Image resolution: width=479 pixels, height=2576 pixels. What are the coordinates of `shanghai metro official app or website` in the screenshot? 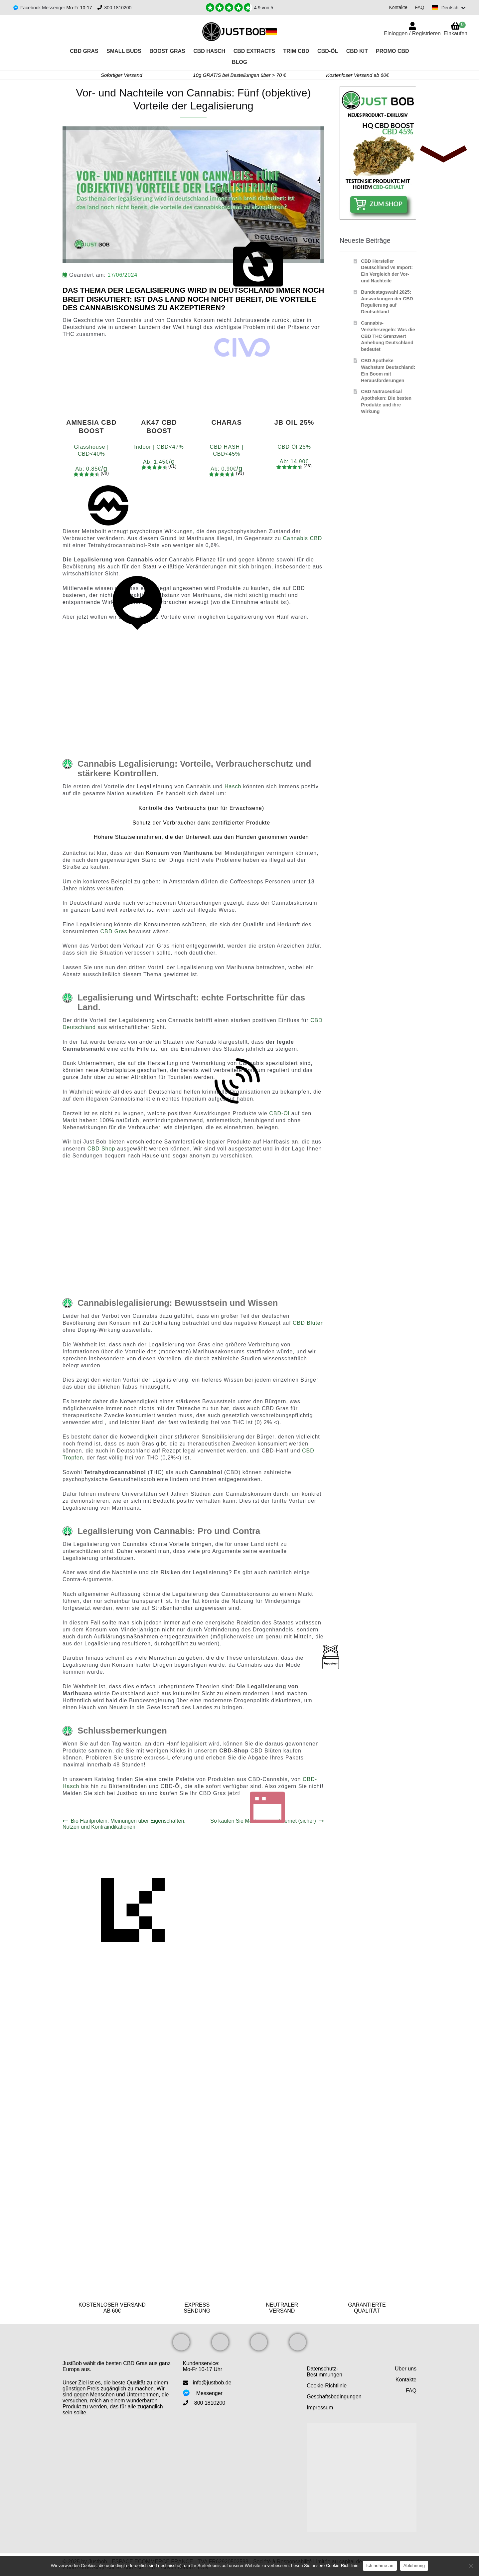 It's located at (108, 505).